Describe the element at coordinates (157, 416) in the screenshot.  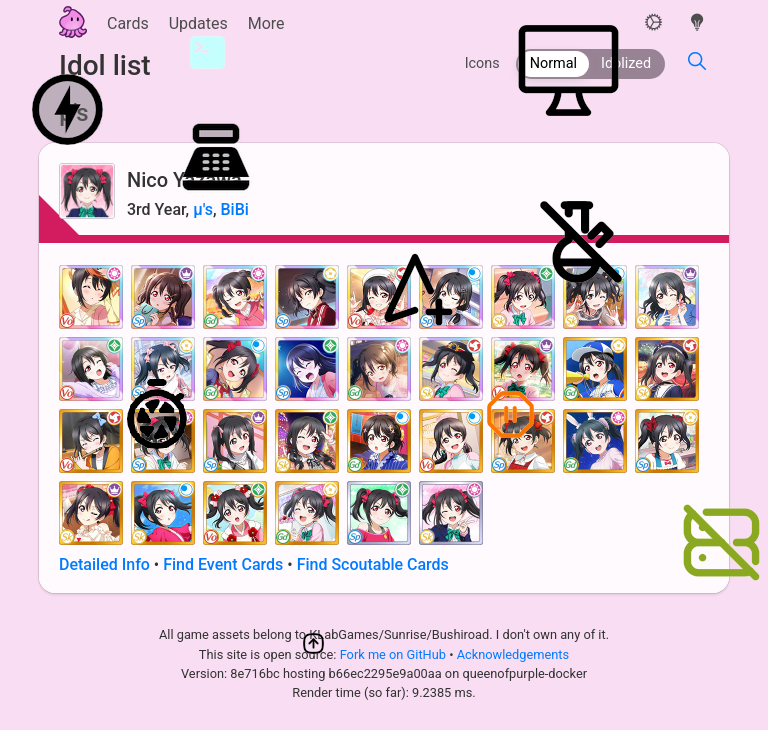
I see `adjust camera shutter speed settings` at that location.